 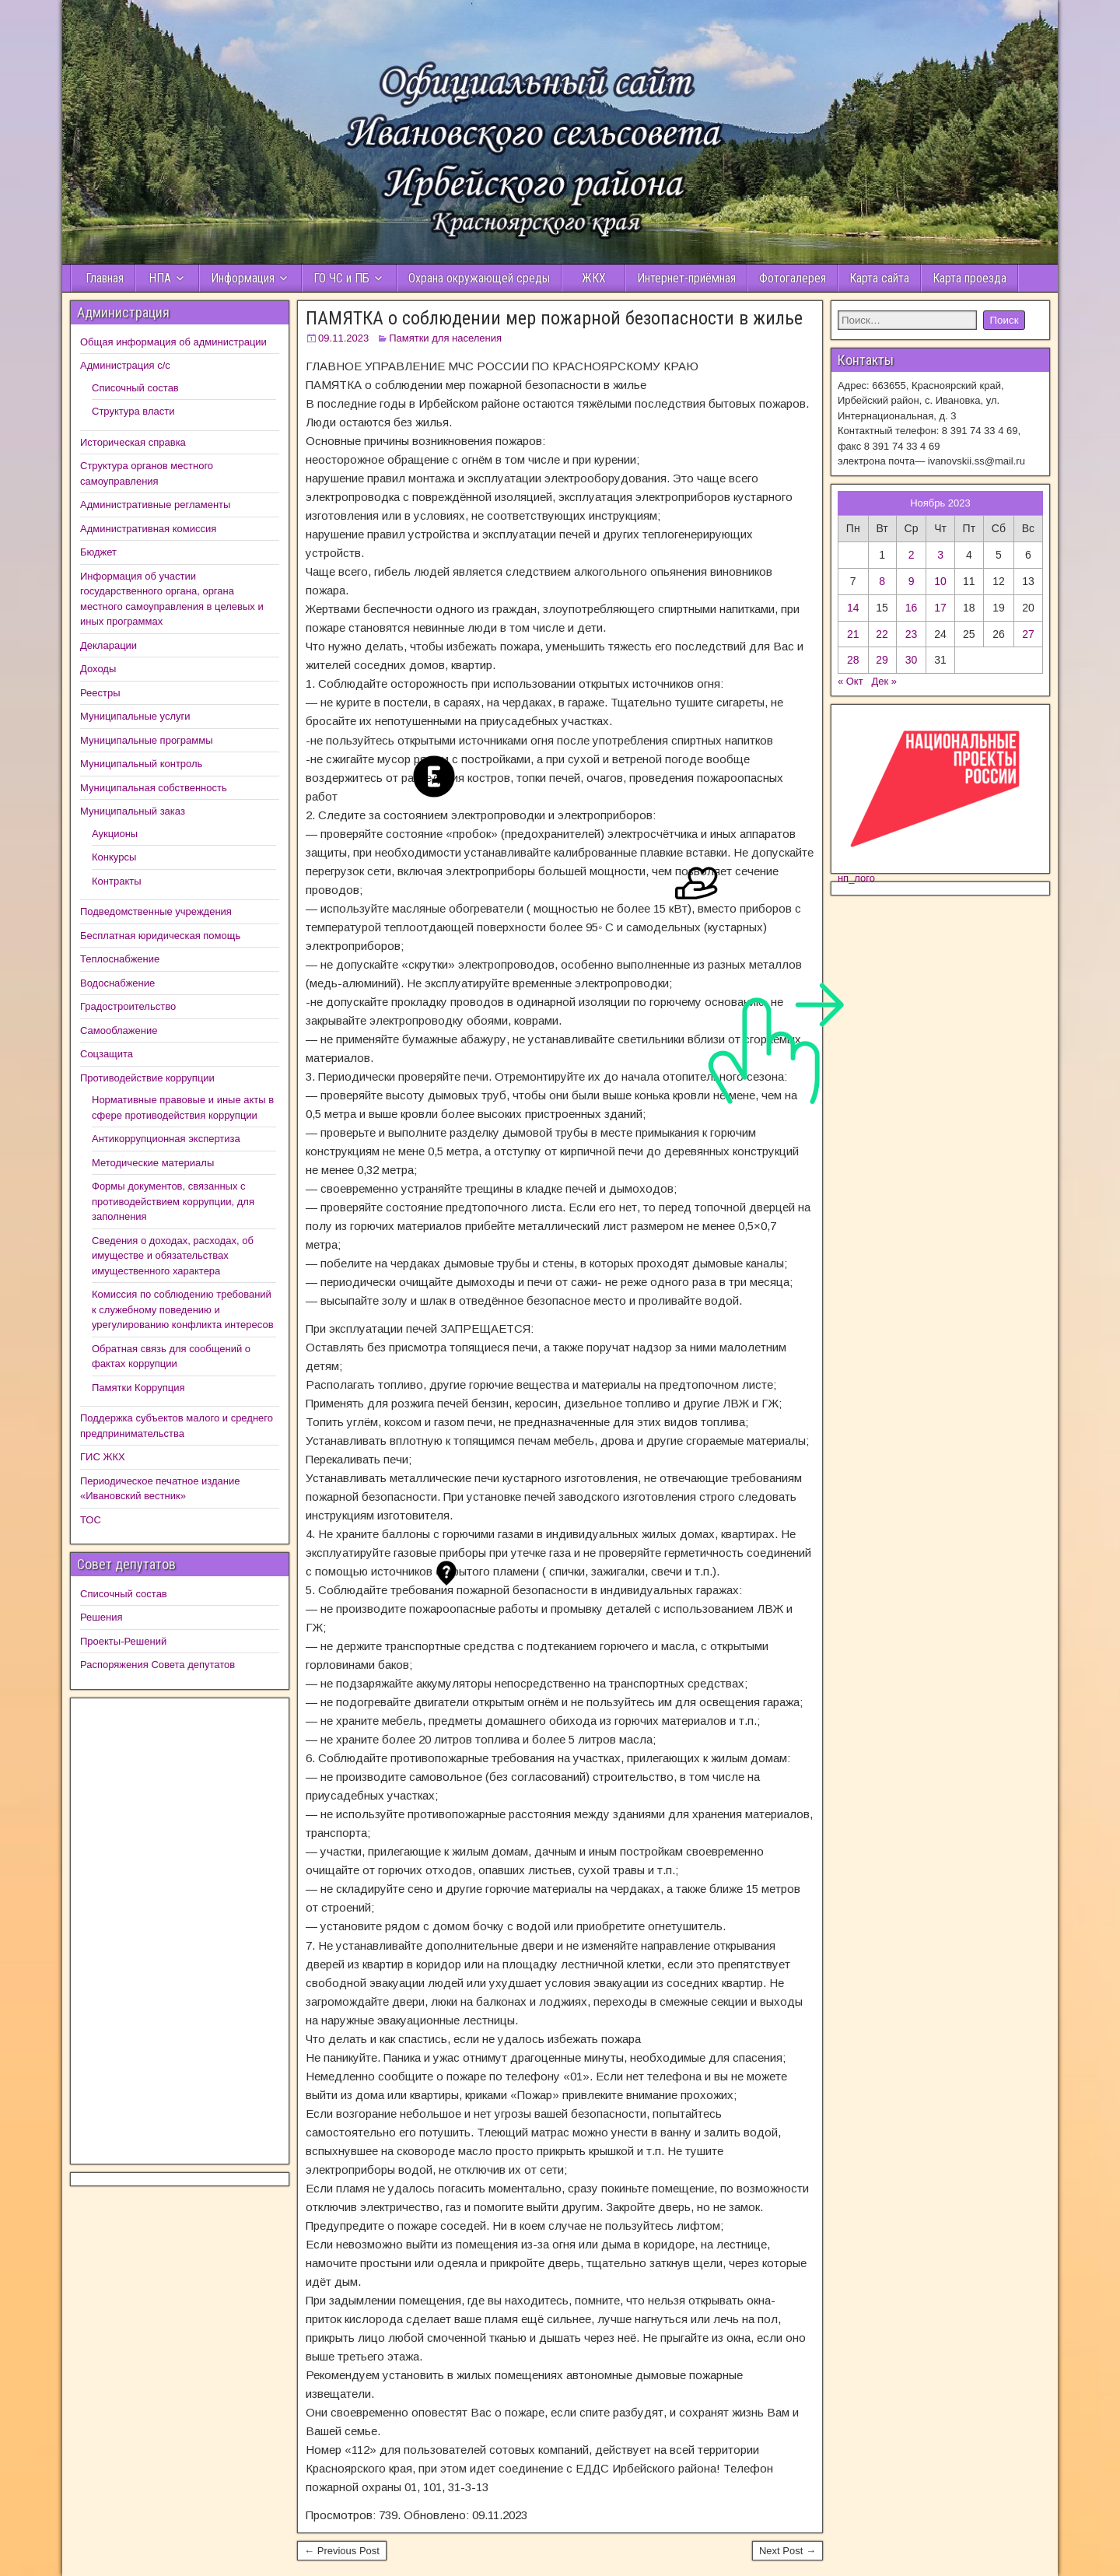 I want to click on indicates an "E" rating or category, so click(x=434, y=776).